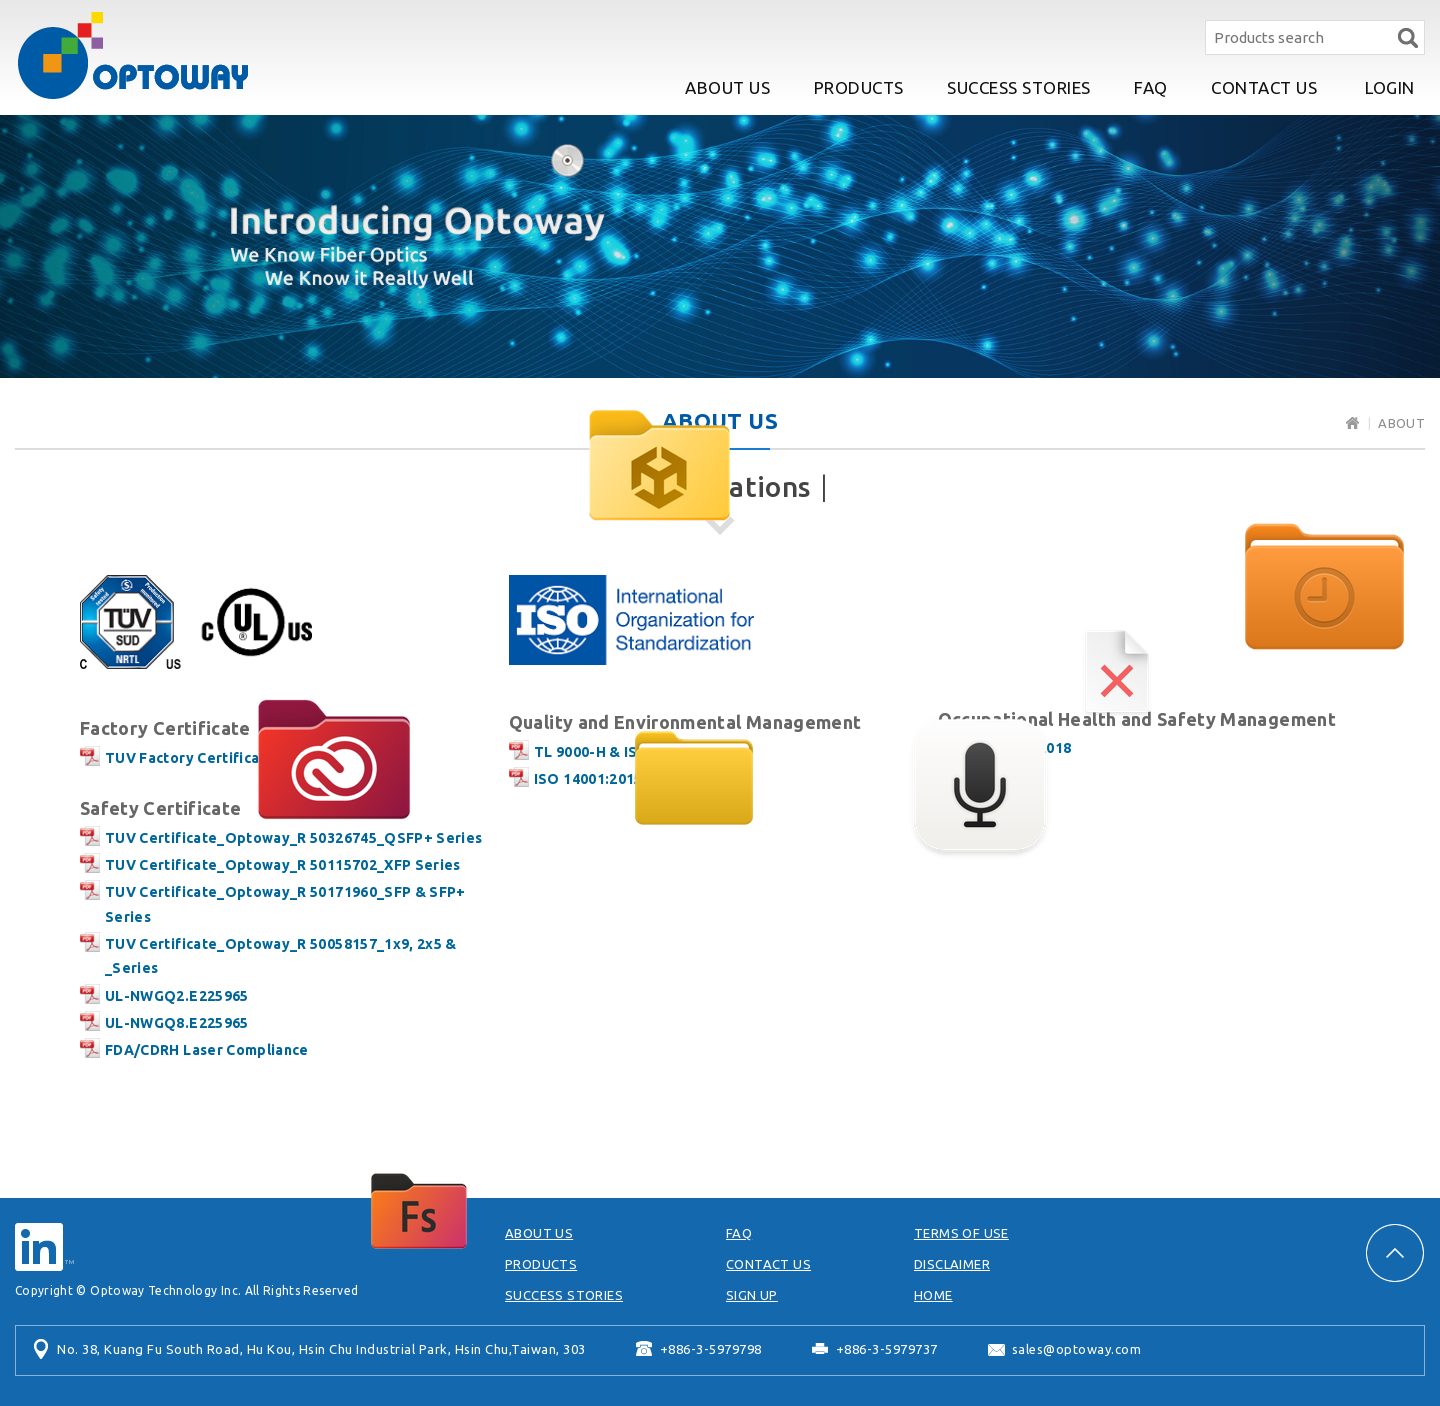  What do you see at coordinates (418, 1213) in the screenshot?
I see `open adobe fuse project folder` at bounding box center [418, 1213].